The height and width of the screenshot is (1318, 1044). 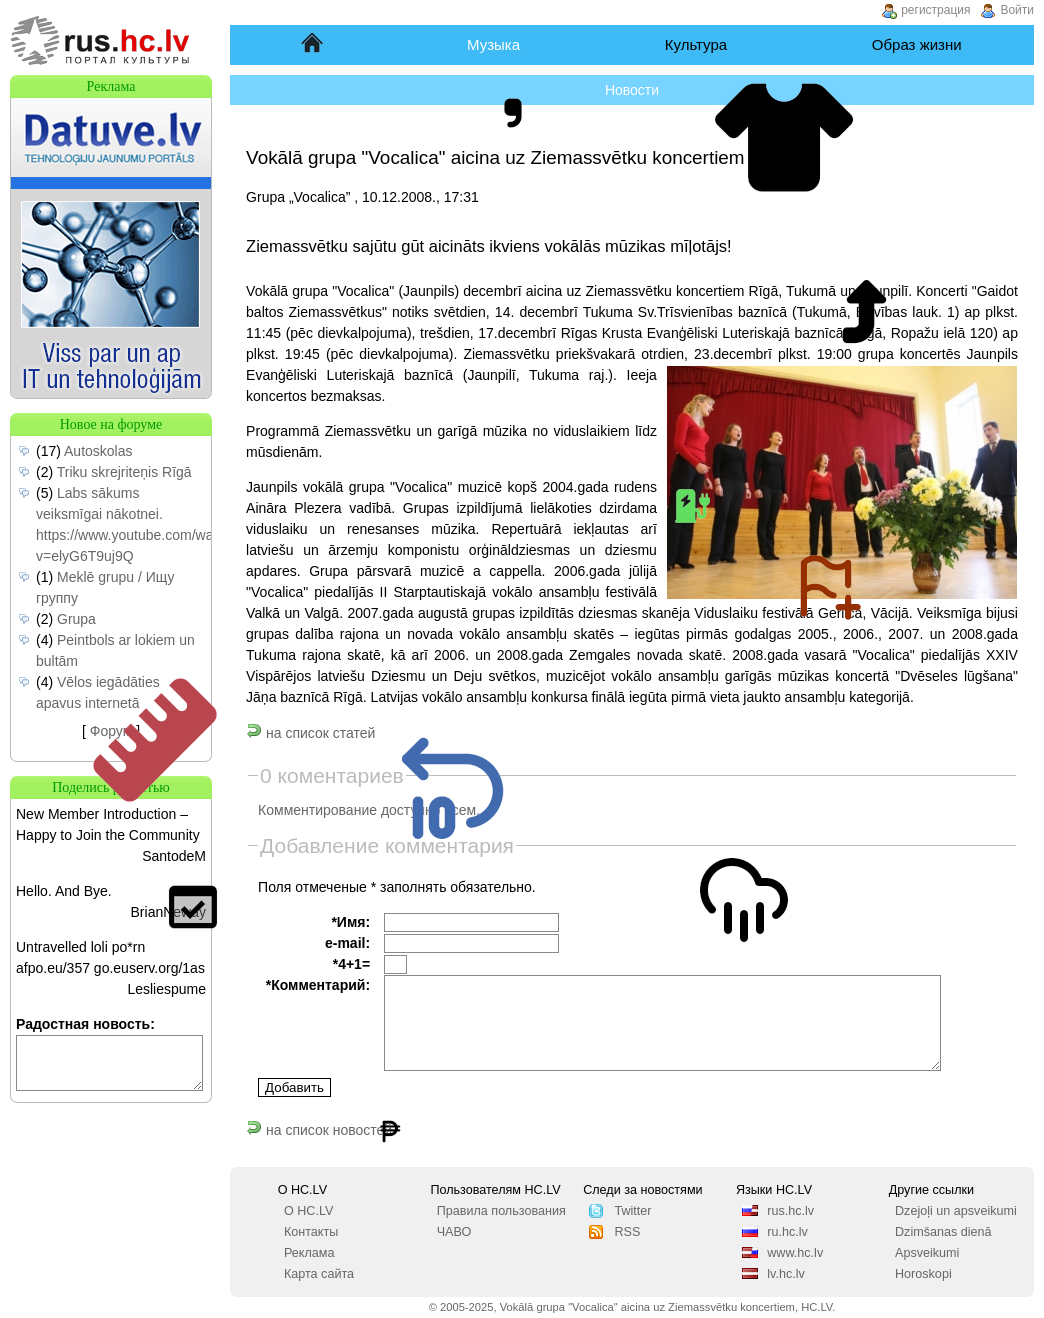 What do you see at coordinates (826, 585) in the screenshot?
I see `add a new flag or bookmark` at bounding box center [826, 585].